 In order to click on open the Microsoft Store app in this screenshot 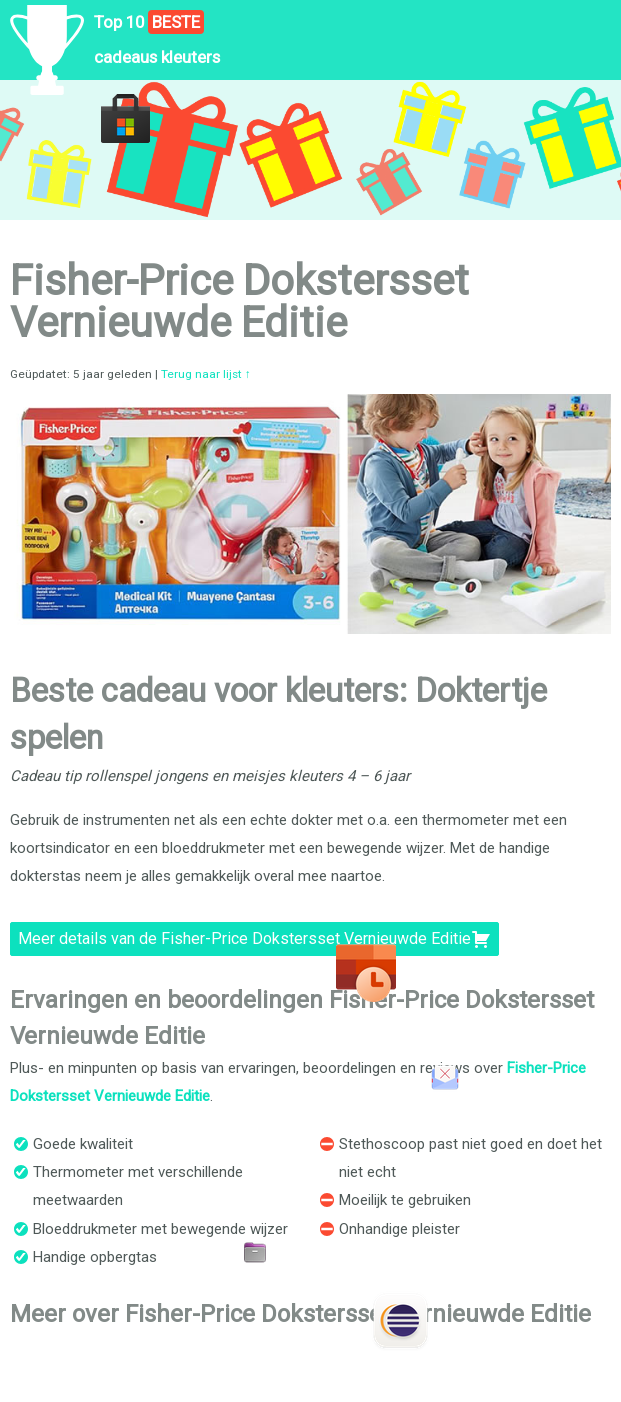, I will do `click(125, 118)`.